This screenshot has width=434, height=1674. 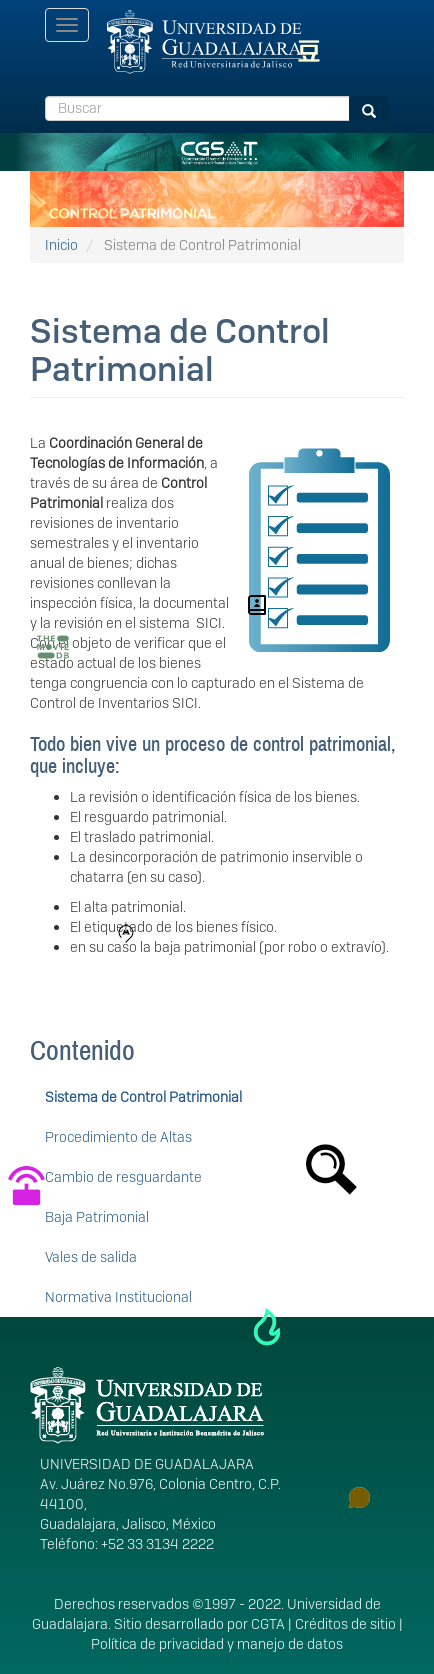 I want to click on access router or network settings, so click(x=26, y=1185).